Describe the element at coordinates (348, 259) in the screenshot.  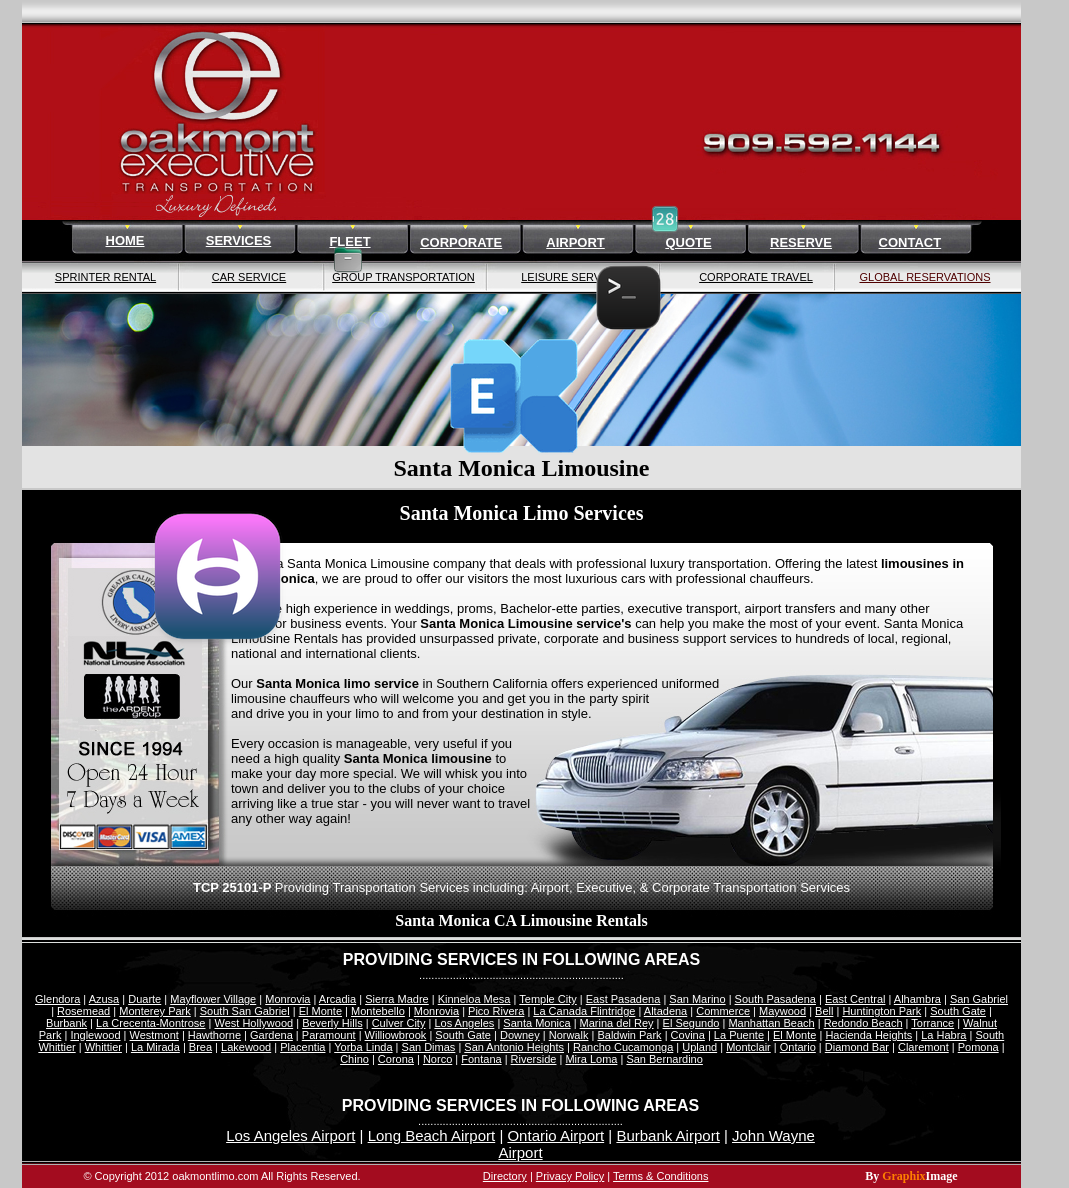
I see `open the file manager` at that location.